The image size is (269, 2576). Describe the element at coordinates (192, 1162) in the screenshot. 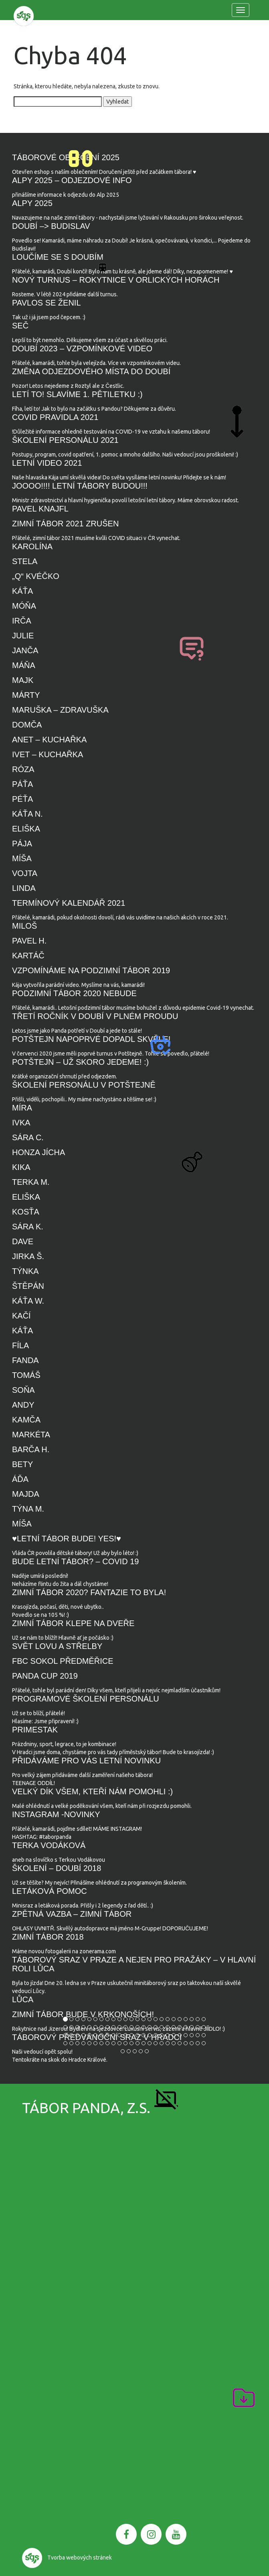

I see `food or dining category` at that location.